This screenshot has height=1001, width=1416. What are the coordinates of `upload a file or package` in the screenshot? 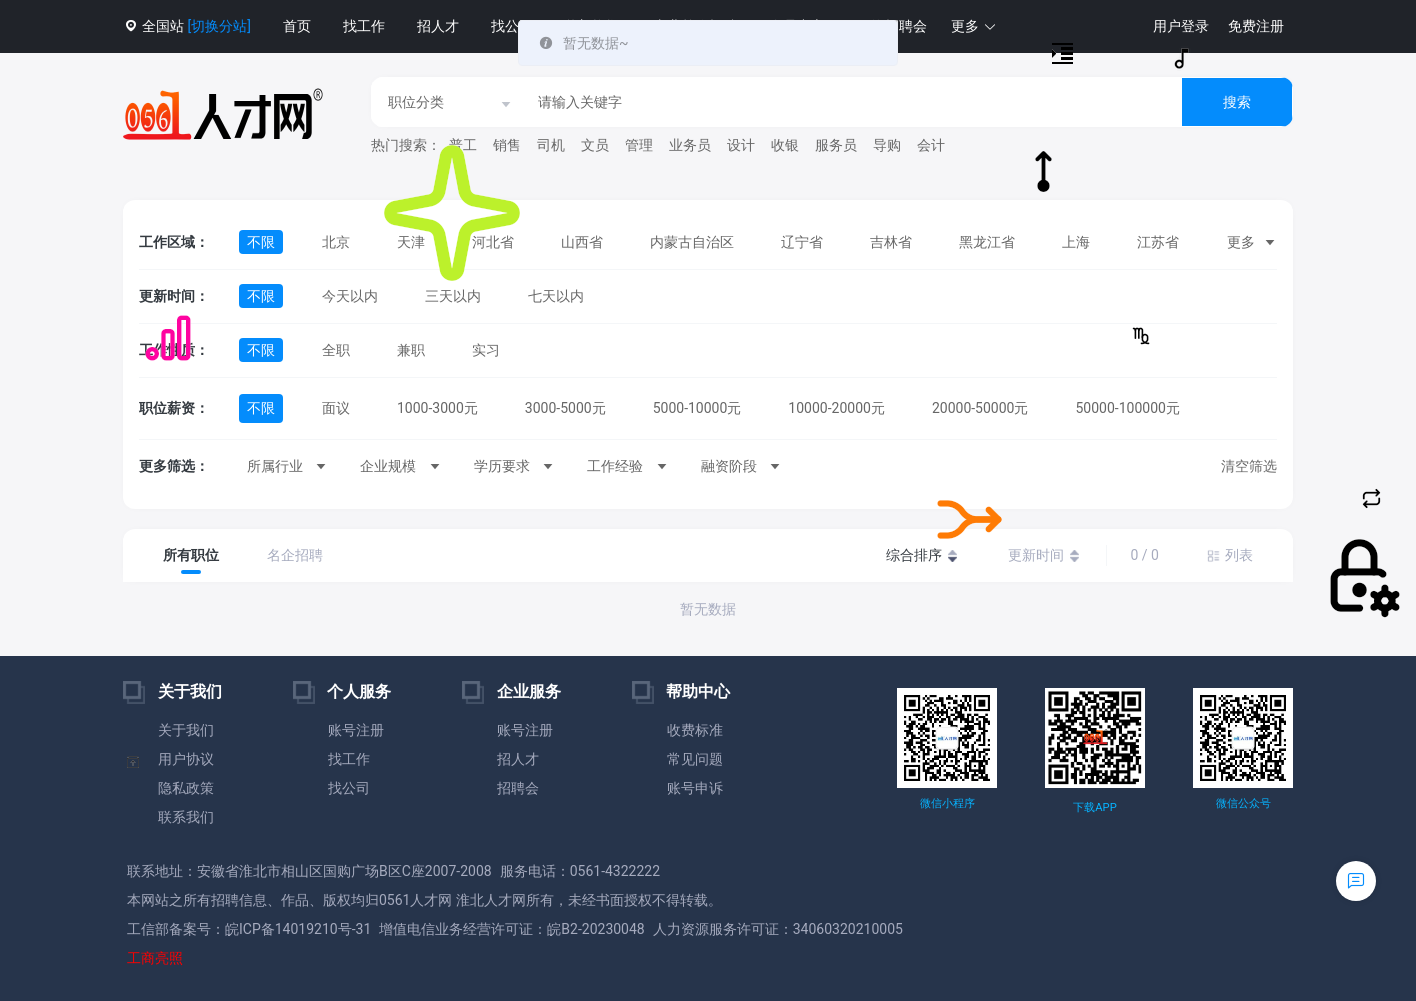 It's located at (133, 762).